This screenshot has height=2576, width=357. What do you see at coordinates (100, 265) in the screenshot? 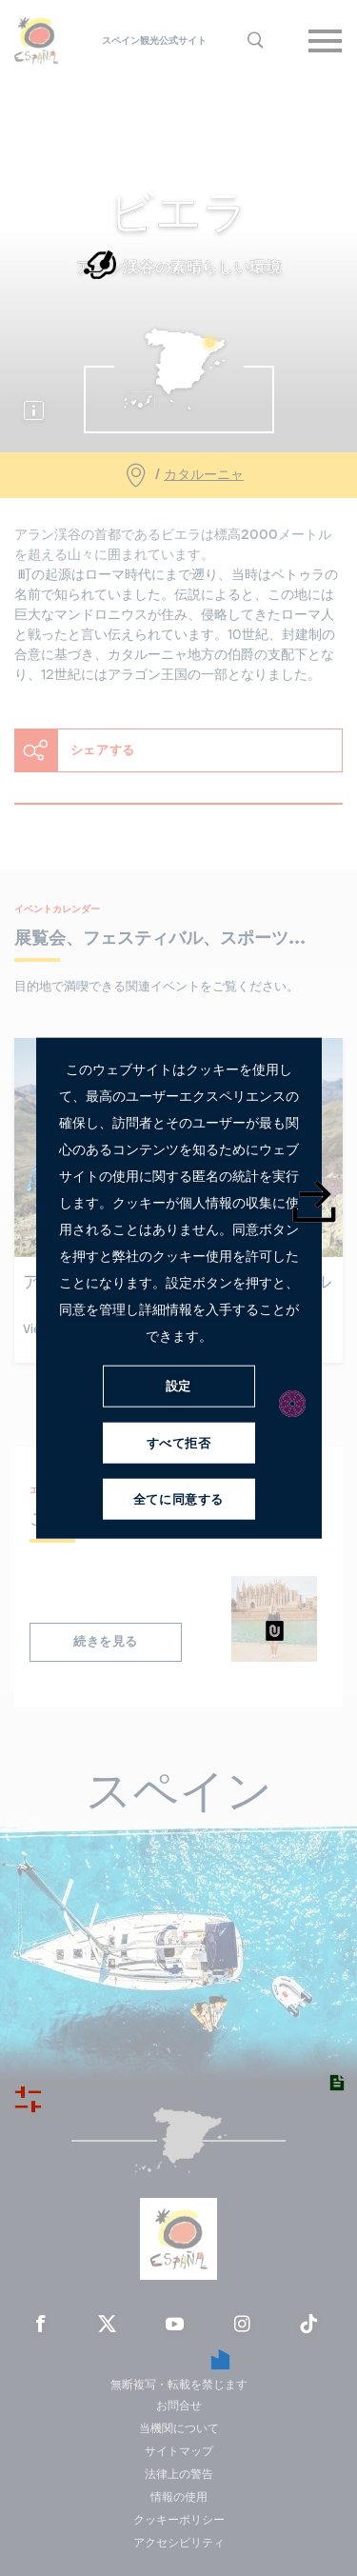
I see `open zoiper VoIP calling app` at bounding box center [100, 265].